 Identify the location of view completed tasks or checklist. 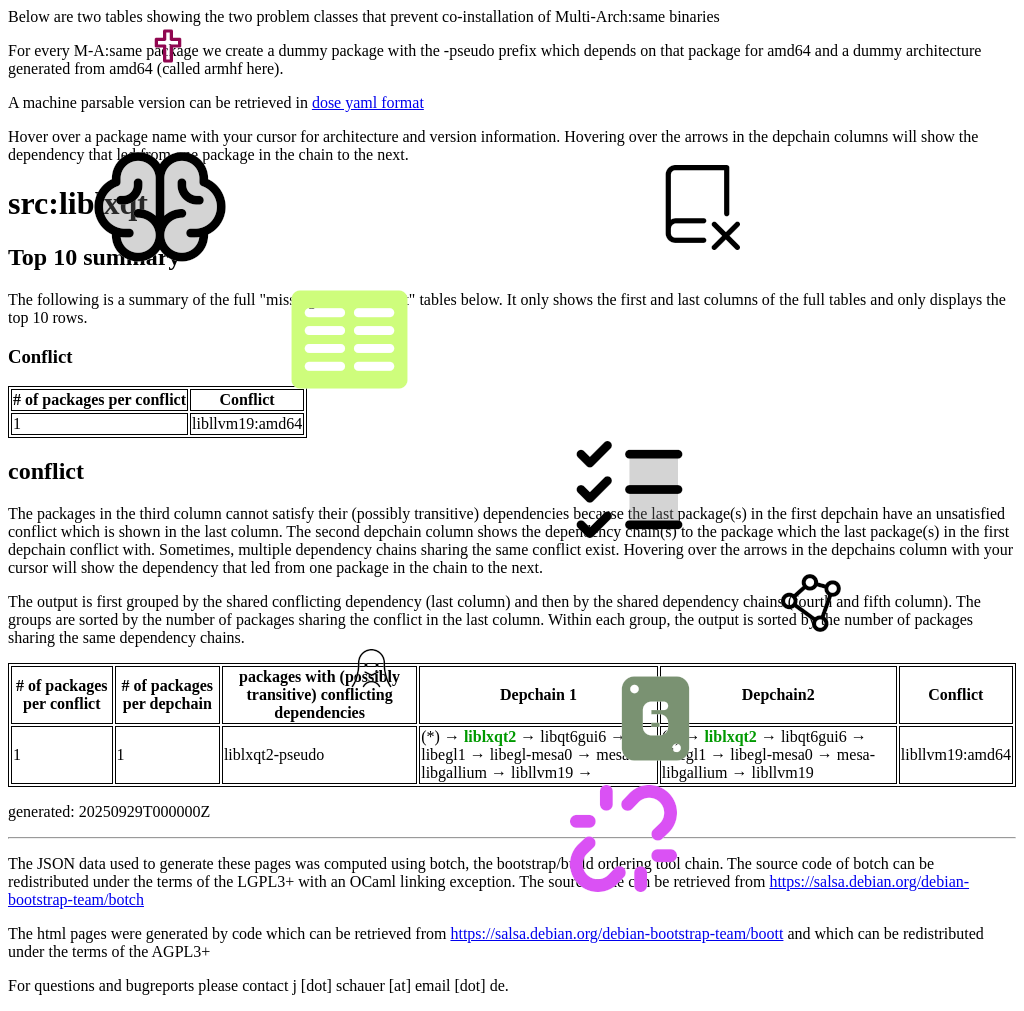
(629, 489).